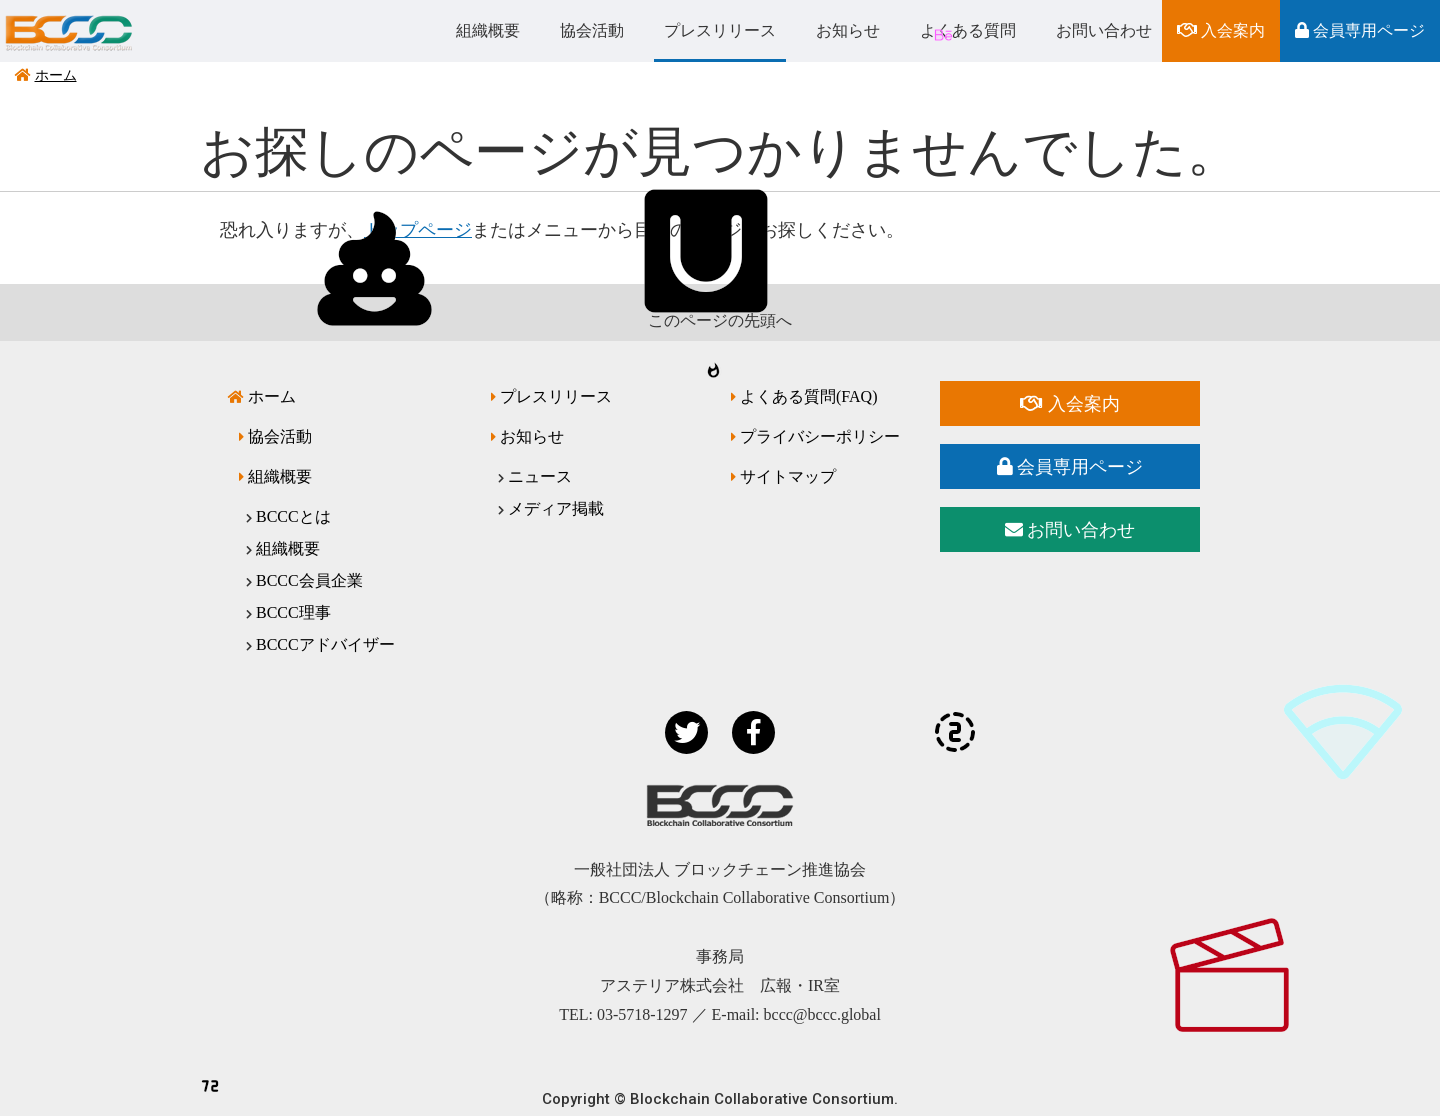  I want to click on link to behance portfolio, so click(943, 35).